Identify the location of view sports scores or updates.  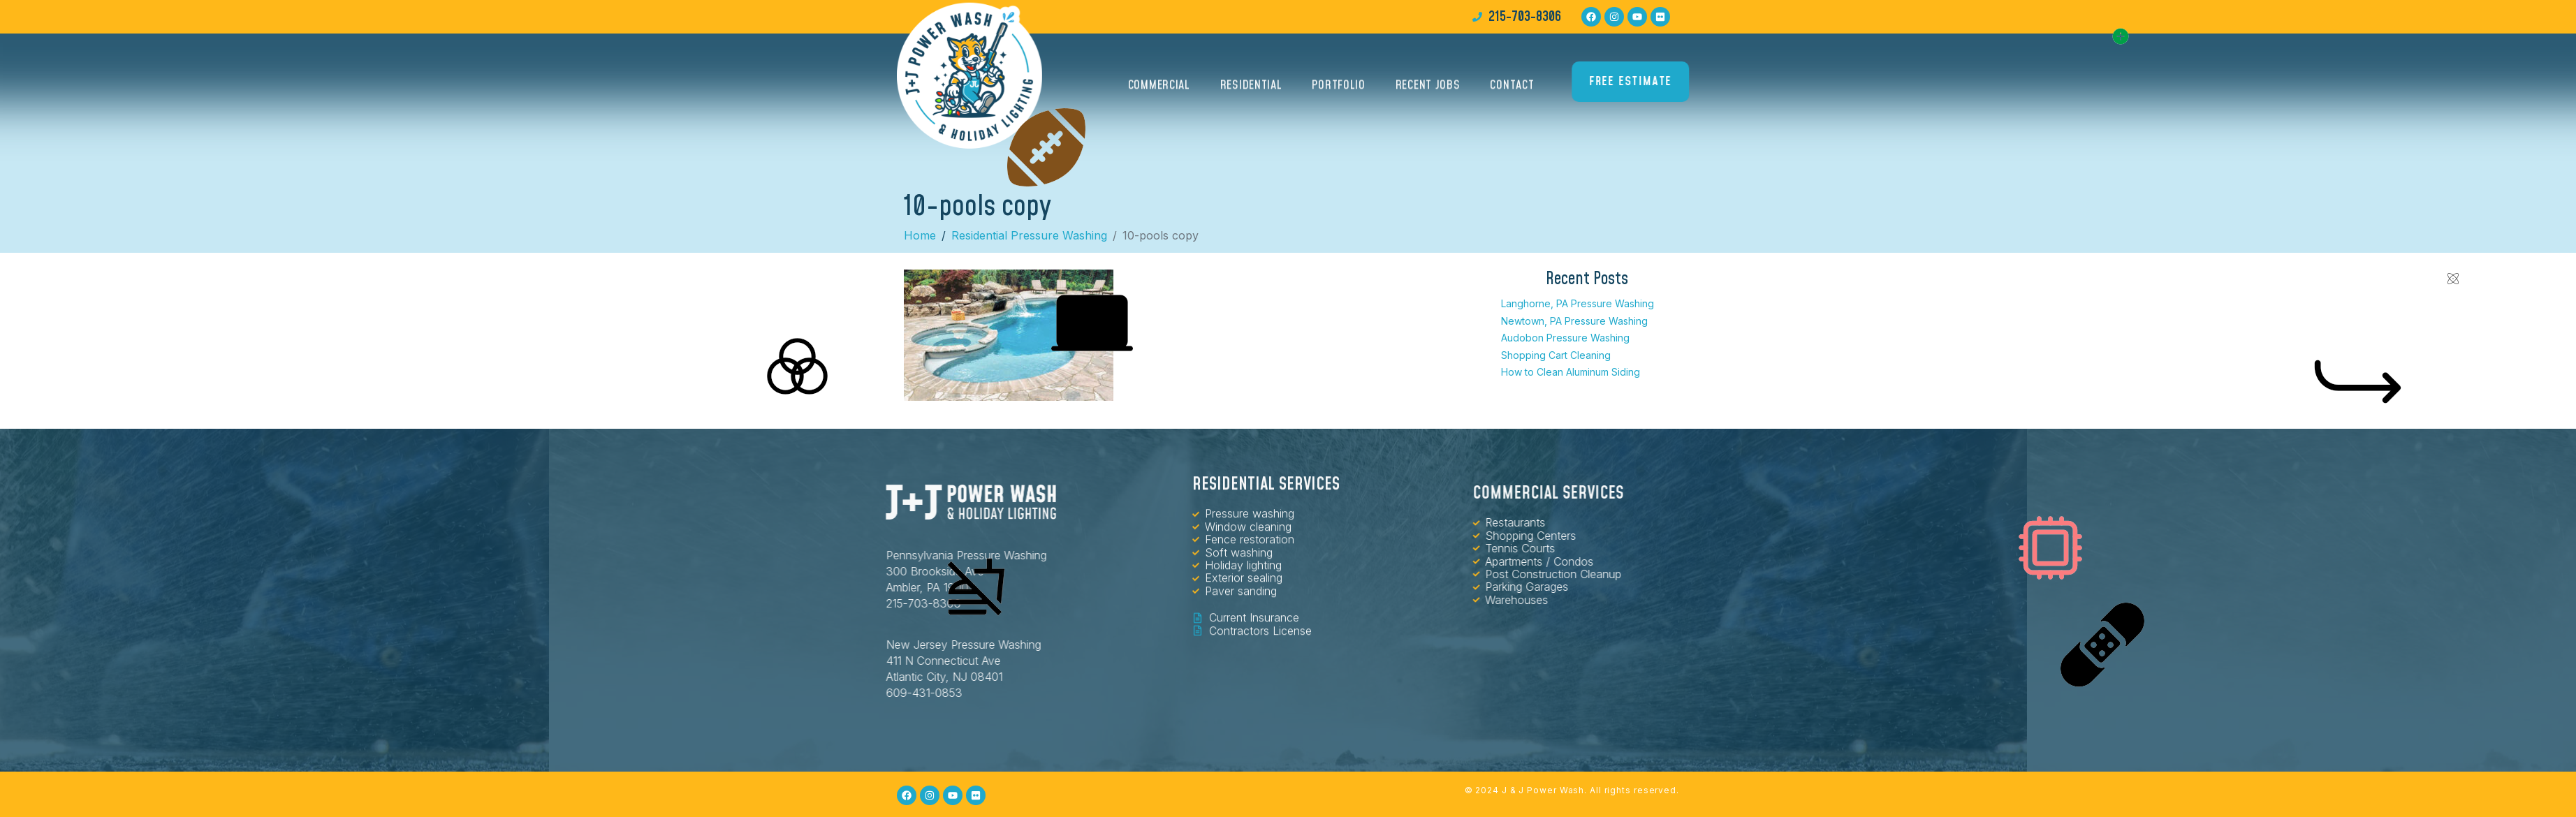
(1046, 147).